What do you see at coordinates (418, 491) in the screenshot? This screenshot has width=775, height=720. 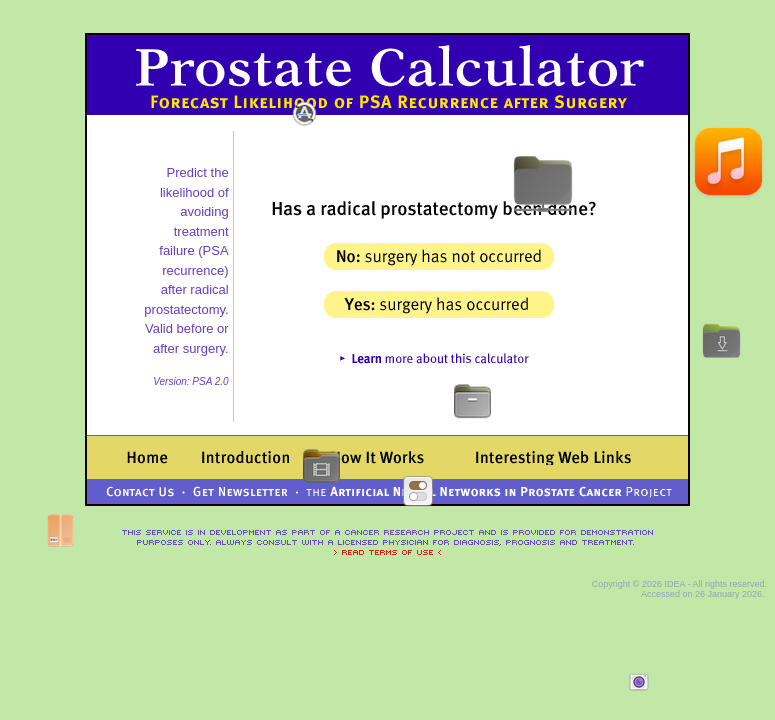 I see `open system tweaks or customization settings` at bounding box center [418, 491].